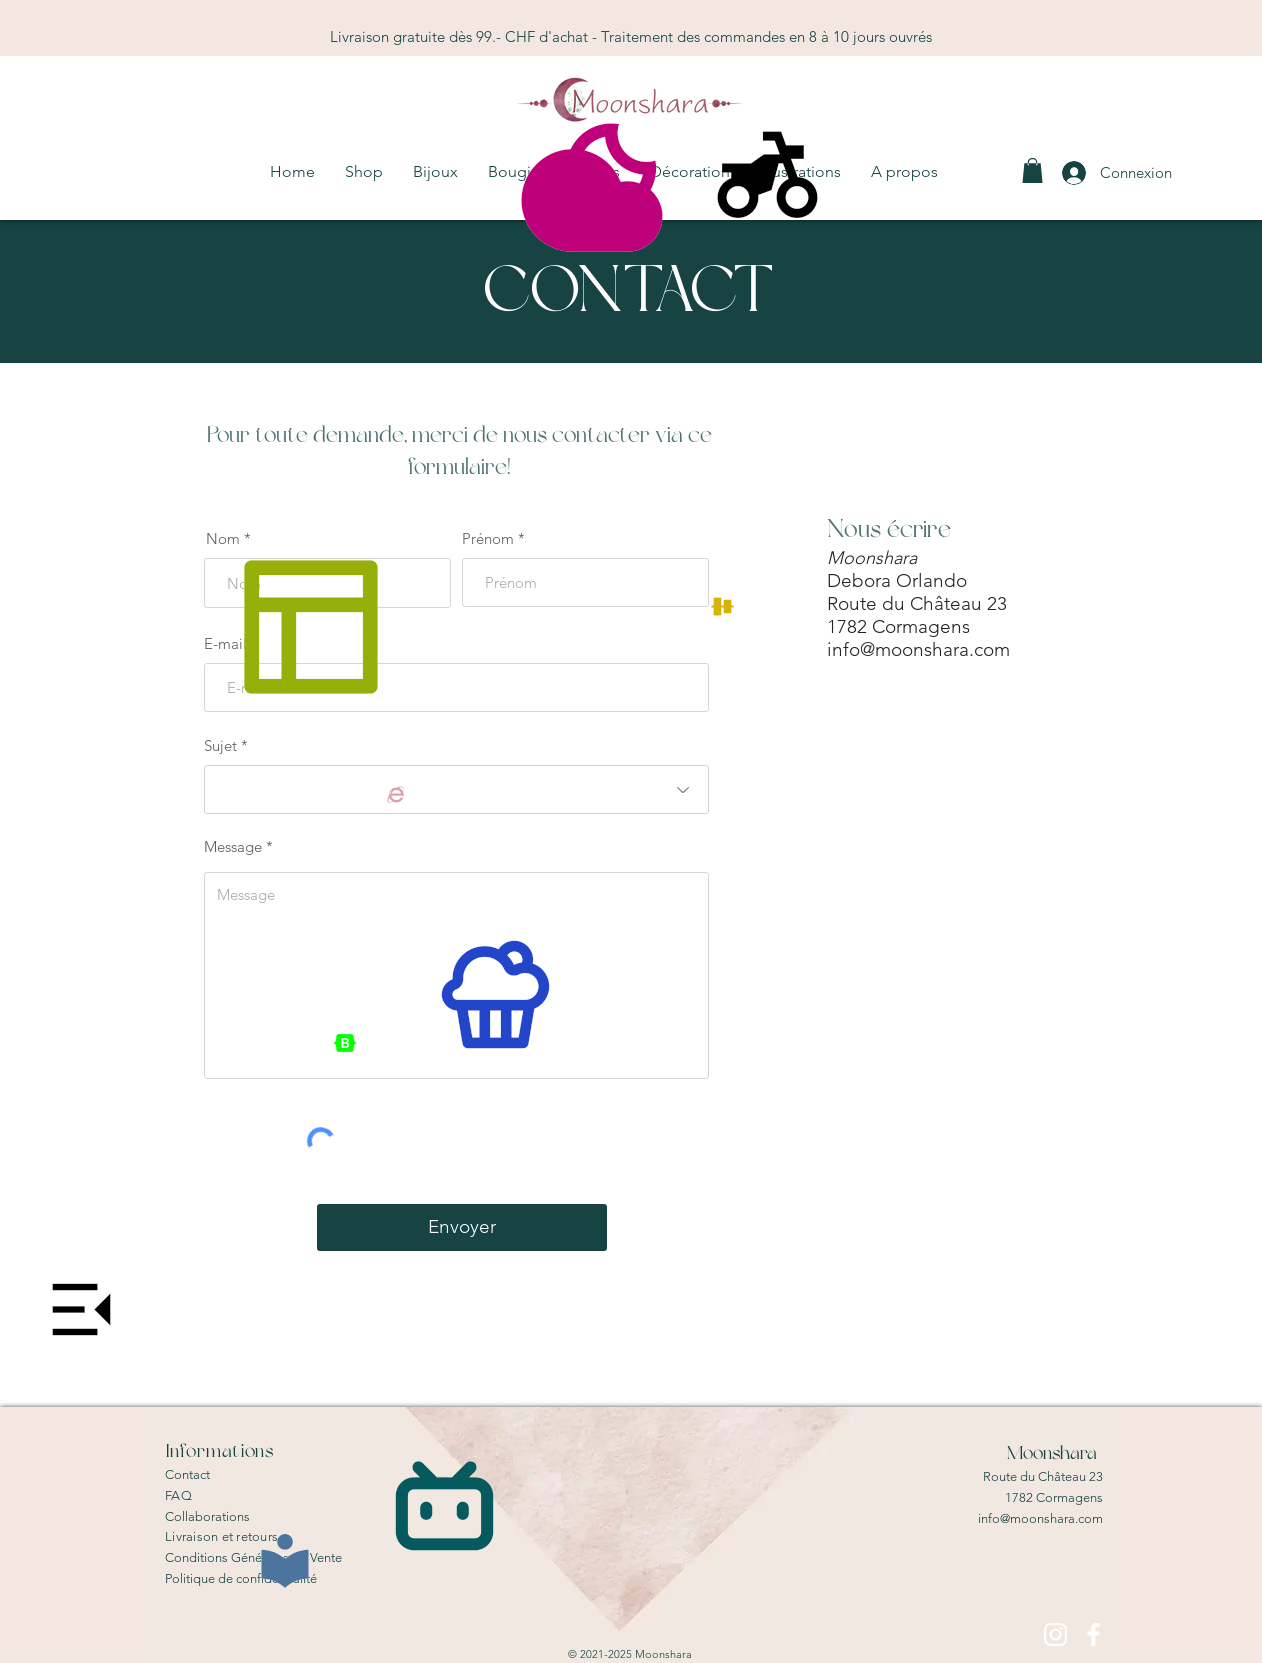 Image resolution: width=1262 pixels, height=1663 pixels. I want to click on indicates partly cloudy night weather, so click(592, 194).